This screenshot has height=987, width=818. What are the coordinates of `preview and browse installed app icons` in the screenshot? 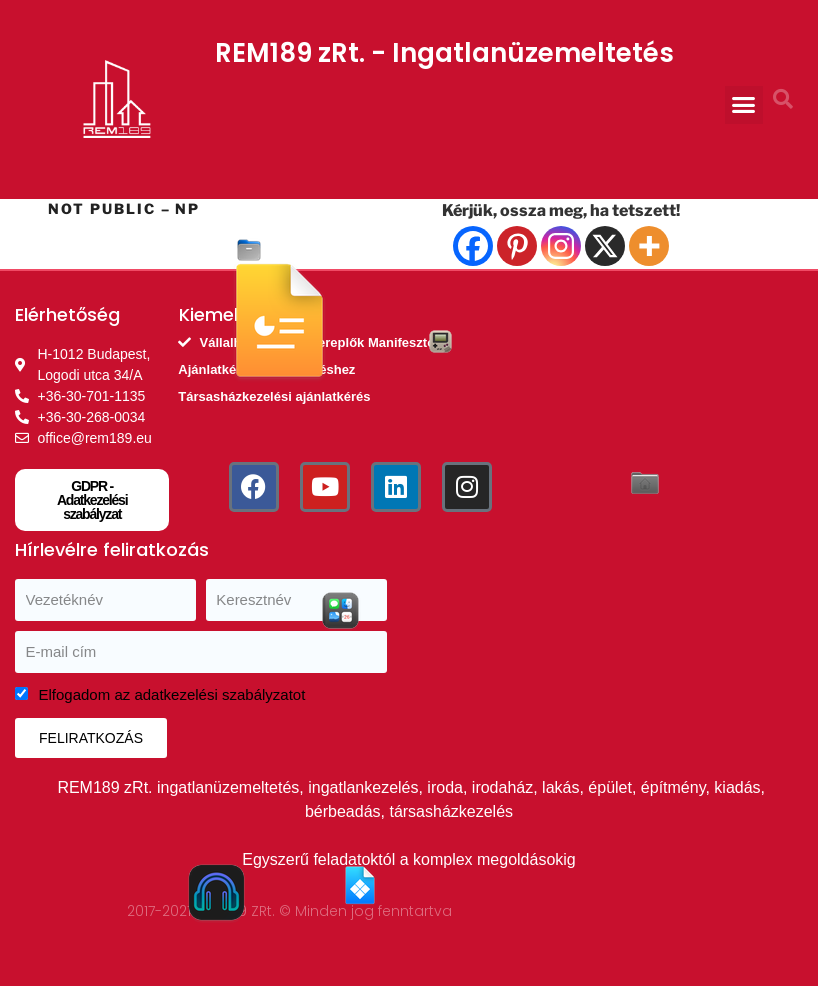 It's located at (340, 610).